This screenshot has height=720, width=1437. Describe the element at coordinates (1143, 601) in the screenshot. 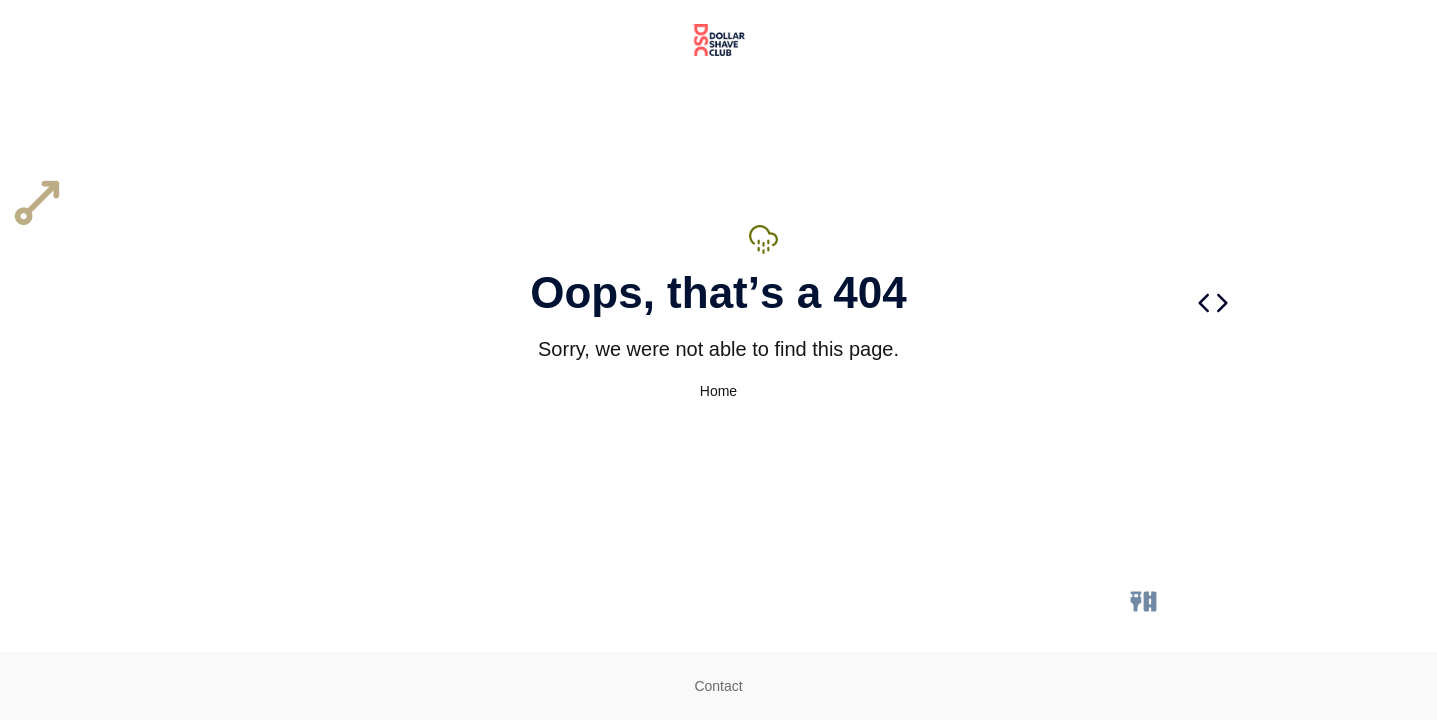

I see `view bridge or overpass routes` at that location.